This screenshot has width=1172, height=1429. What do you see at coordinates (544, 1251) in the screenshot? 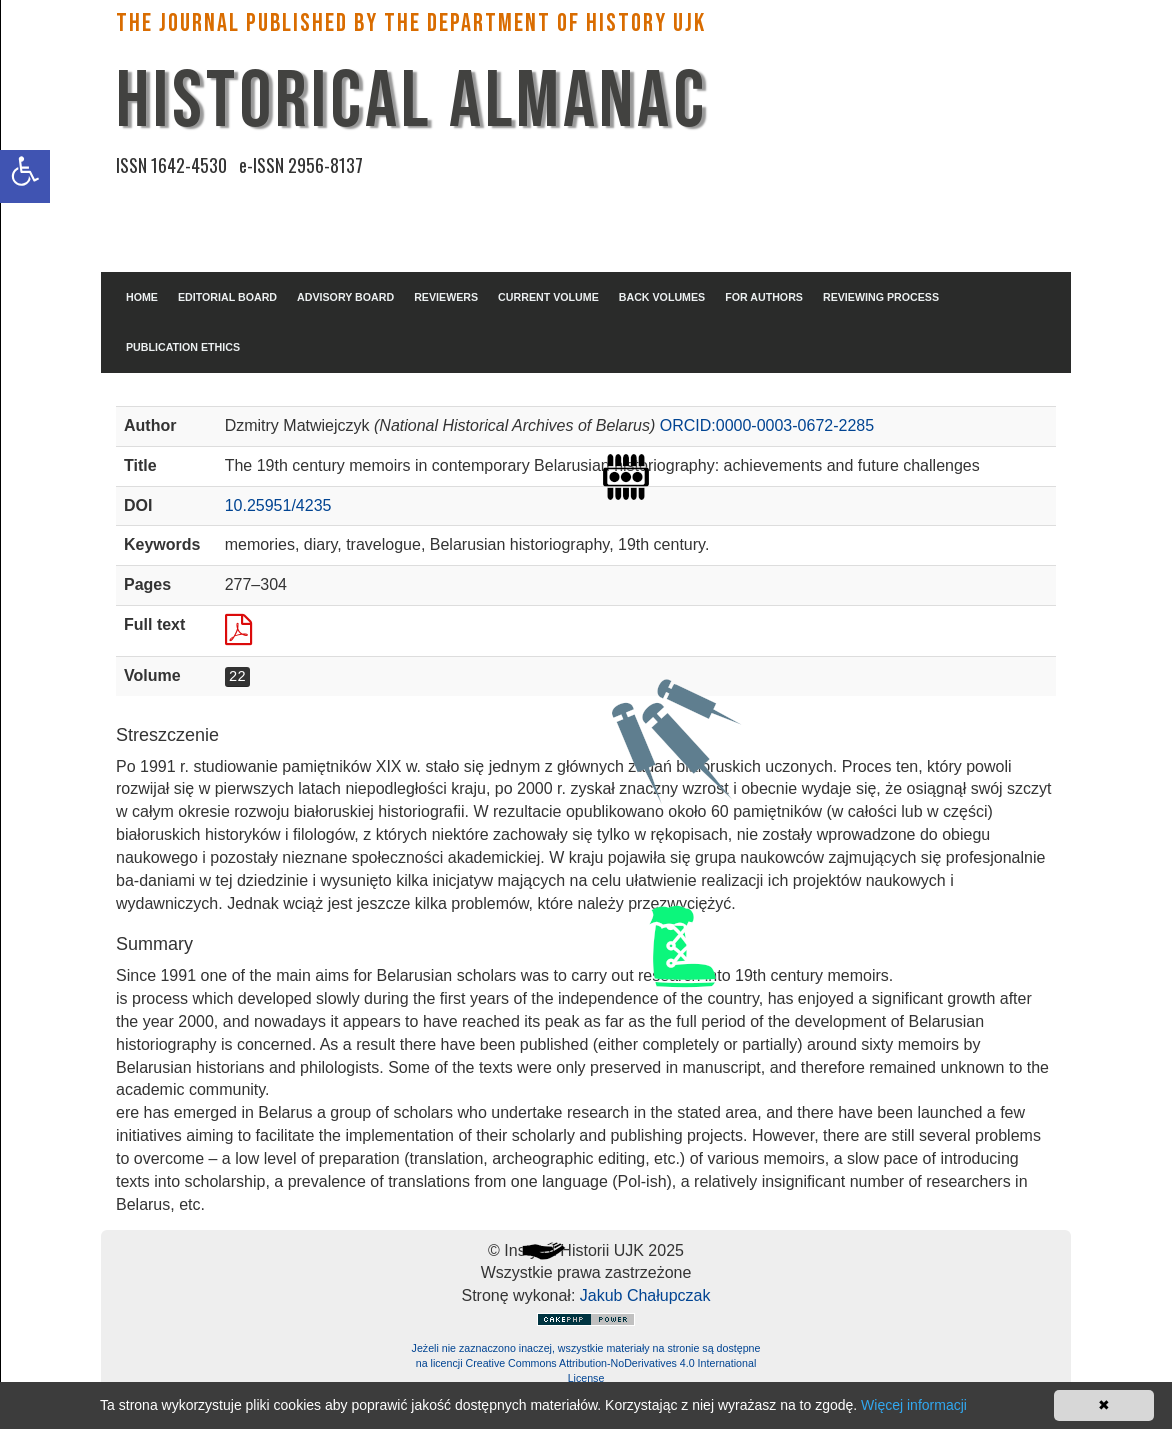
I see `request or receive an item` at bounding box center [544, 1251].